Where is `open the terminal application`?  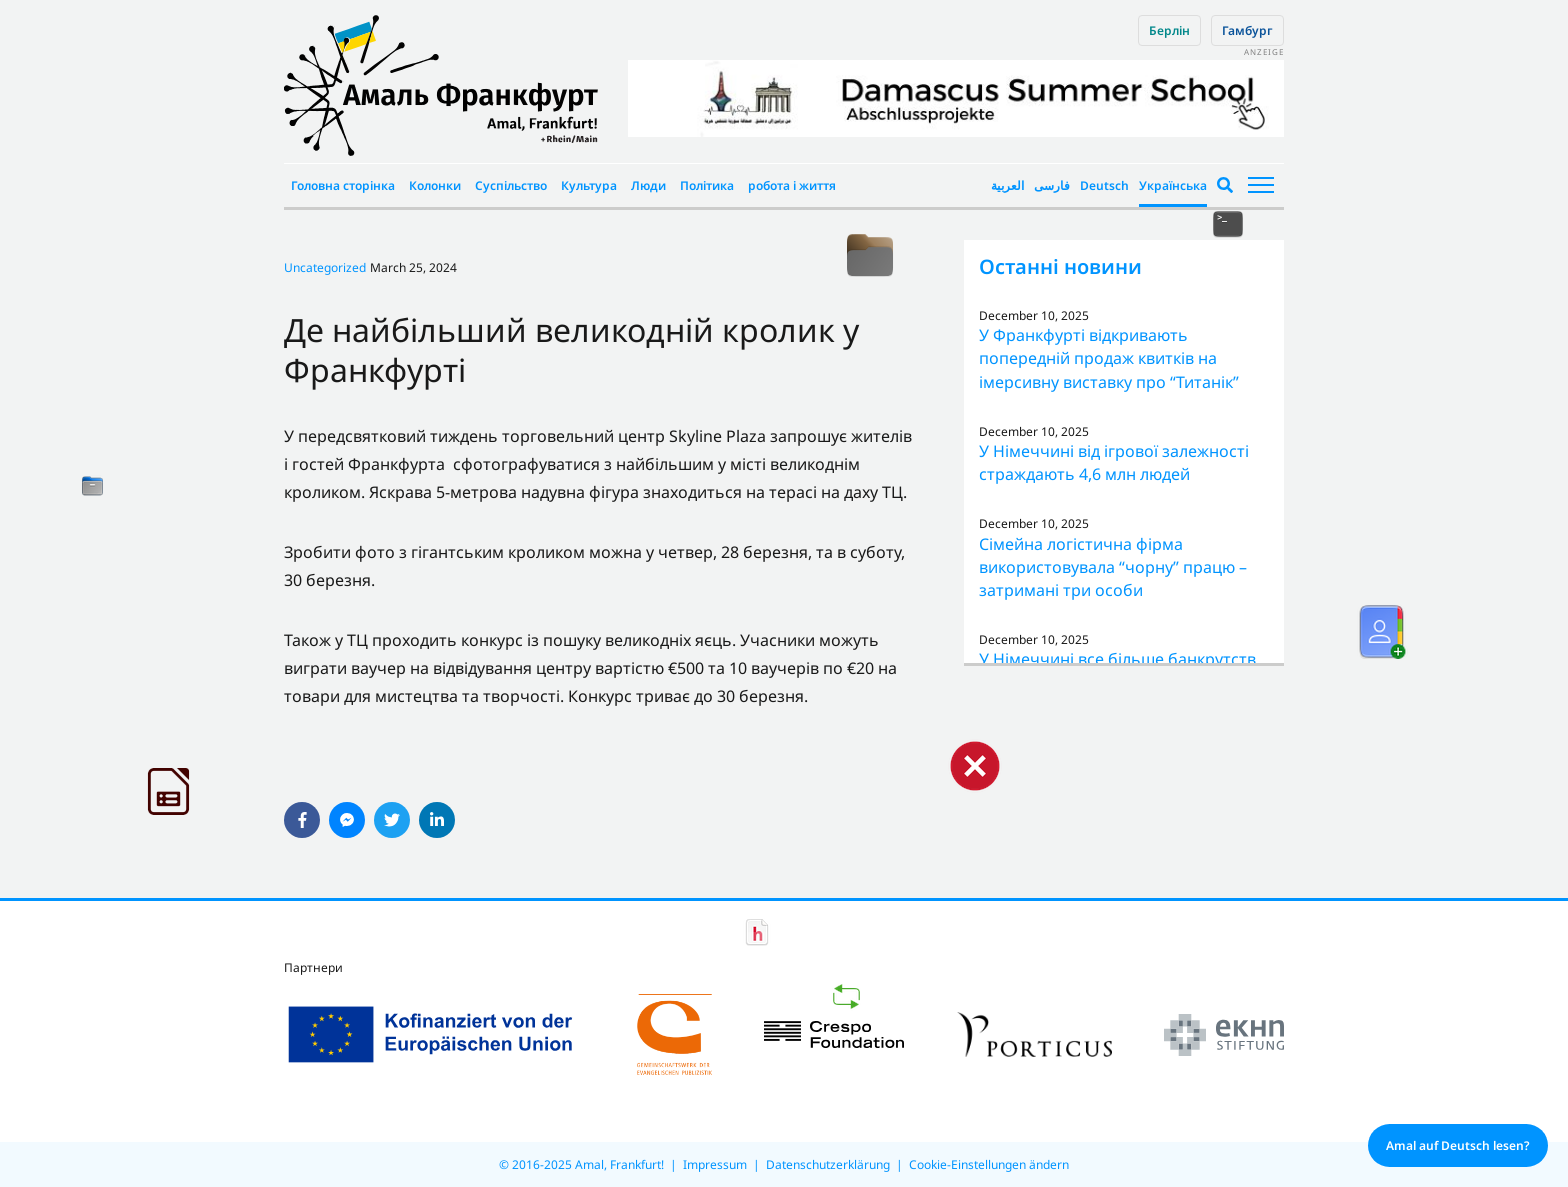
open the terminal application is located at coordinates (1228, 224).